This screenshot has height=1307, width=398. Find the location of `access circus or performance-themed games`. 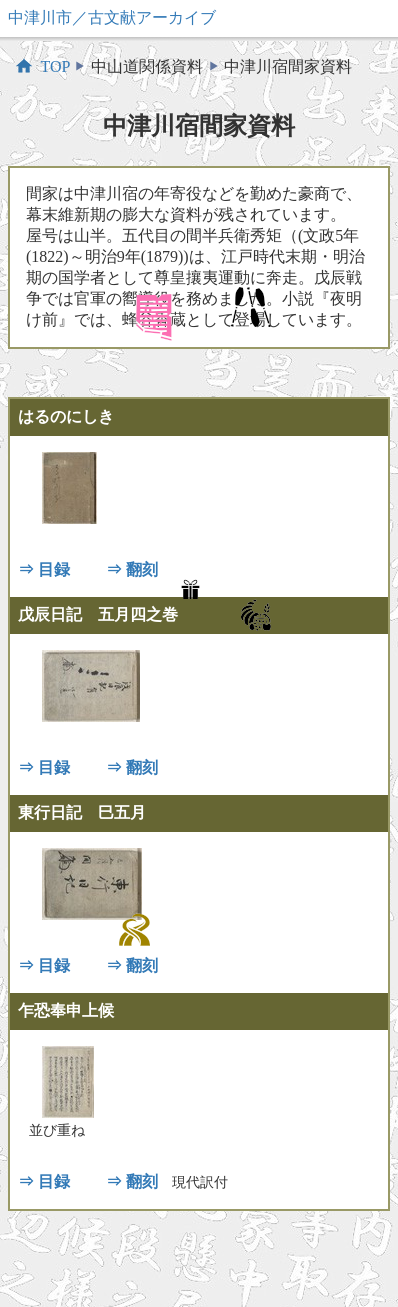

access circus or performance-themed games is located at coordinates (251, 307).